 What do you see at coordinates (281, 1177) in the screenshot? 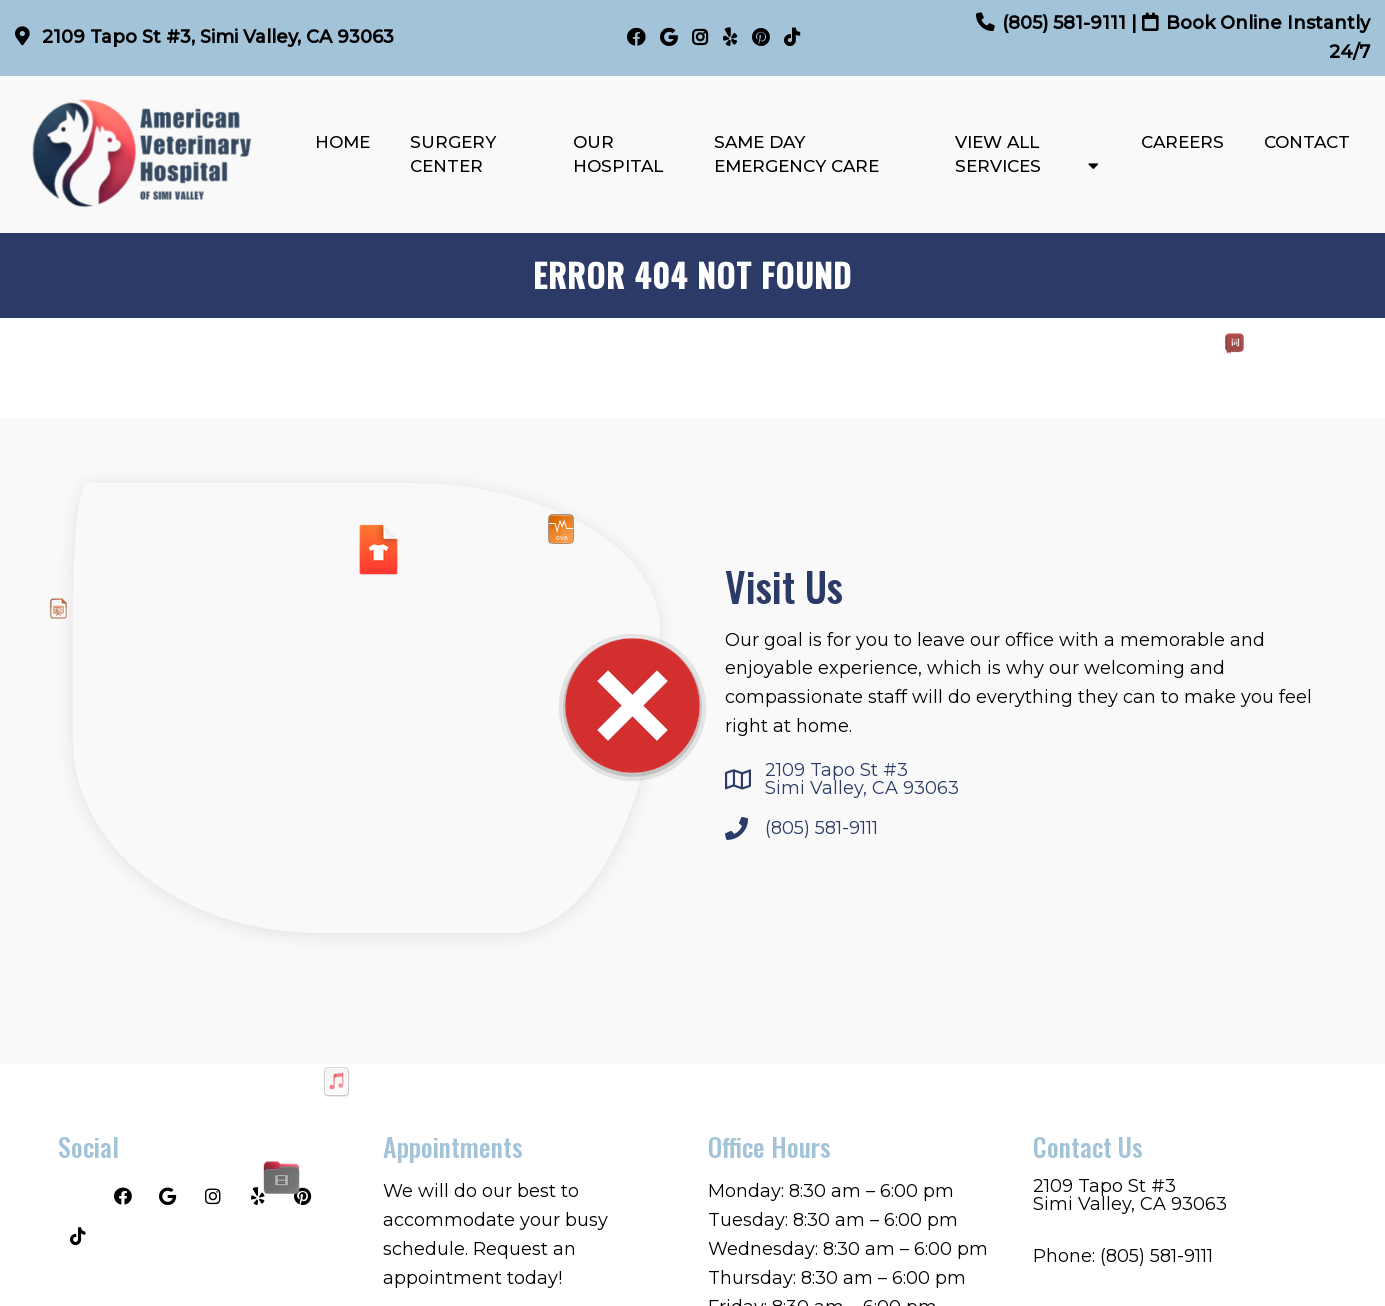
I see `open your videos folder` at bounding box center [281, 1177].